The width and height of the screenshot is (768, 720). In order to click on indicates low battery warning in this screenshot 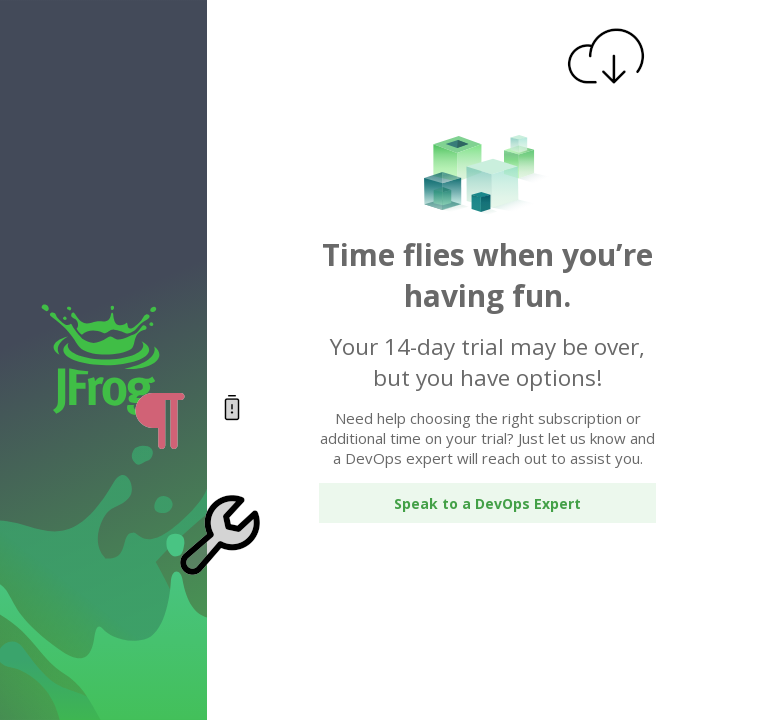, I will do `click(232, 408)`.